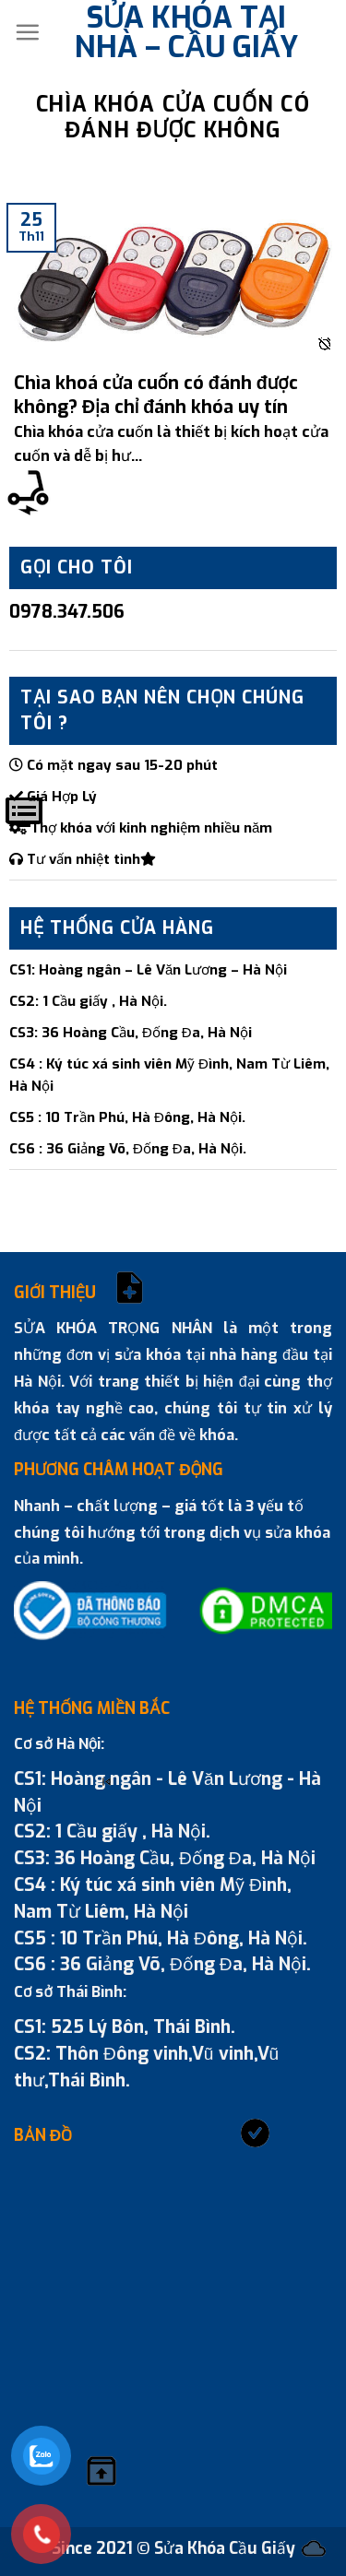 The width and height of the screenshot is (346, 2576). What do you see at coordinates (106, 1781) in the screenshot?
I see `skip to previous track` at bounding box center [106, 1781].